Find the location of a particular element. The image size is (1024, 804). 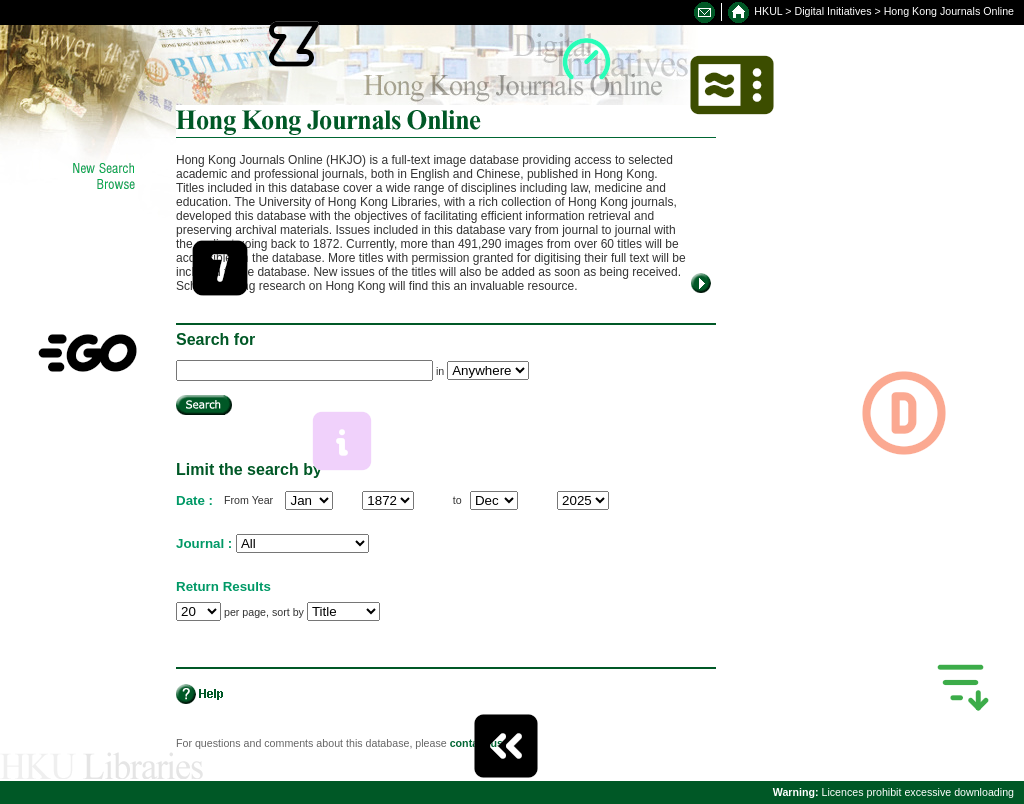

go back multiple steps is located at coordinates (506, 746).